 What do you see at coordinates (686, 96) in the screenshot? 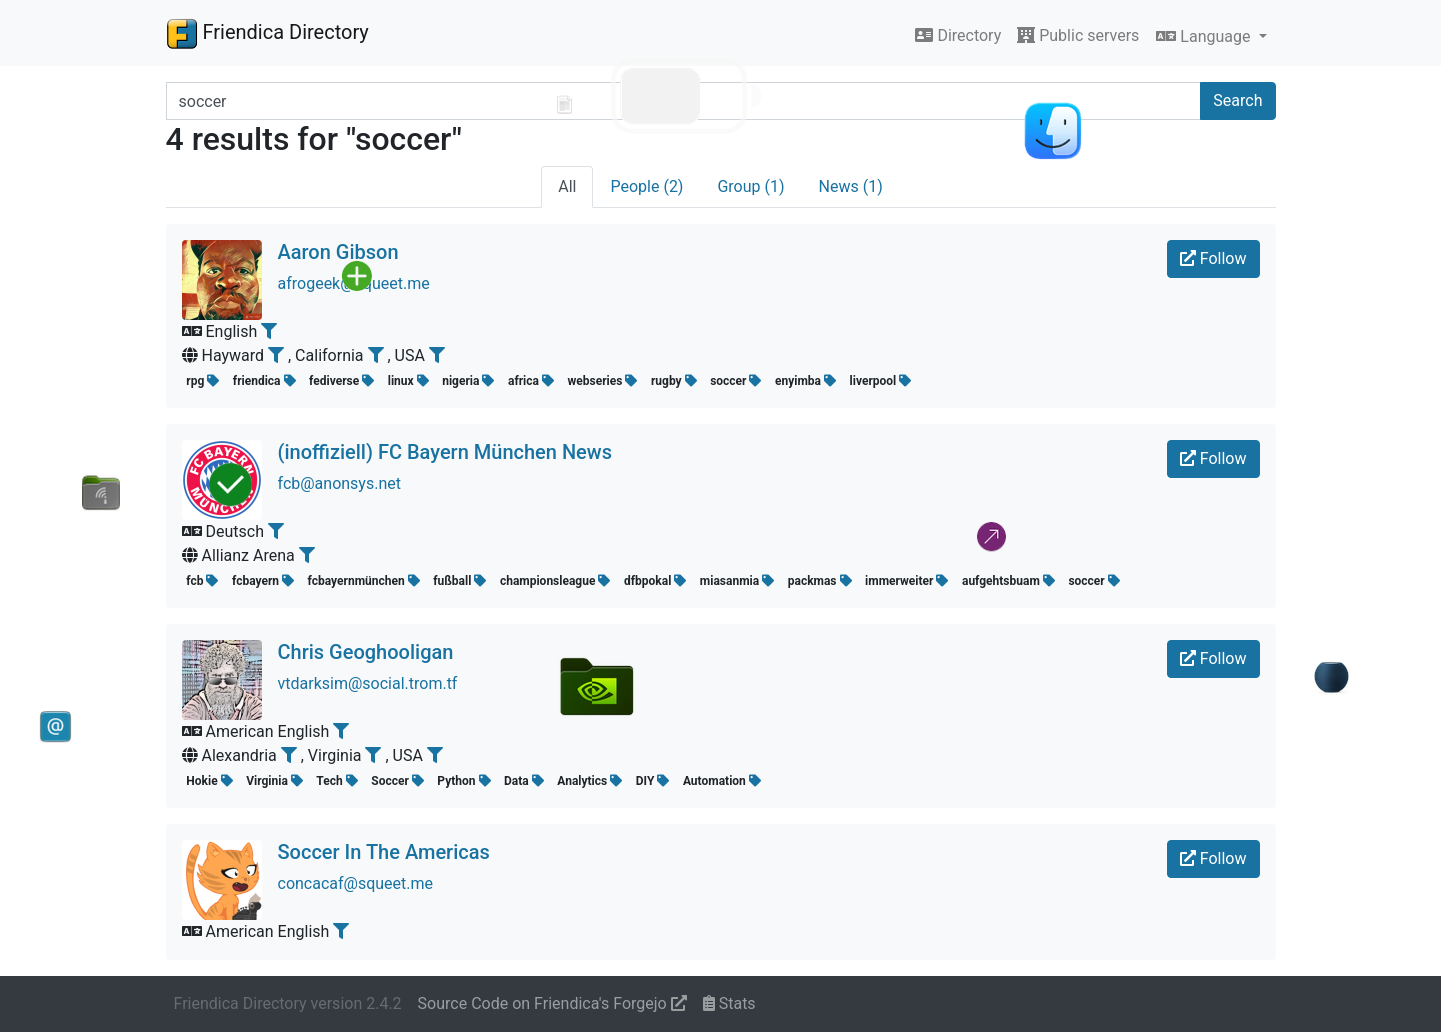
I see `indicates battery level at 60% charge` at bounding box center [686, 96].